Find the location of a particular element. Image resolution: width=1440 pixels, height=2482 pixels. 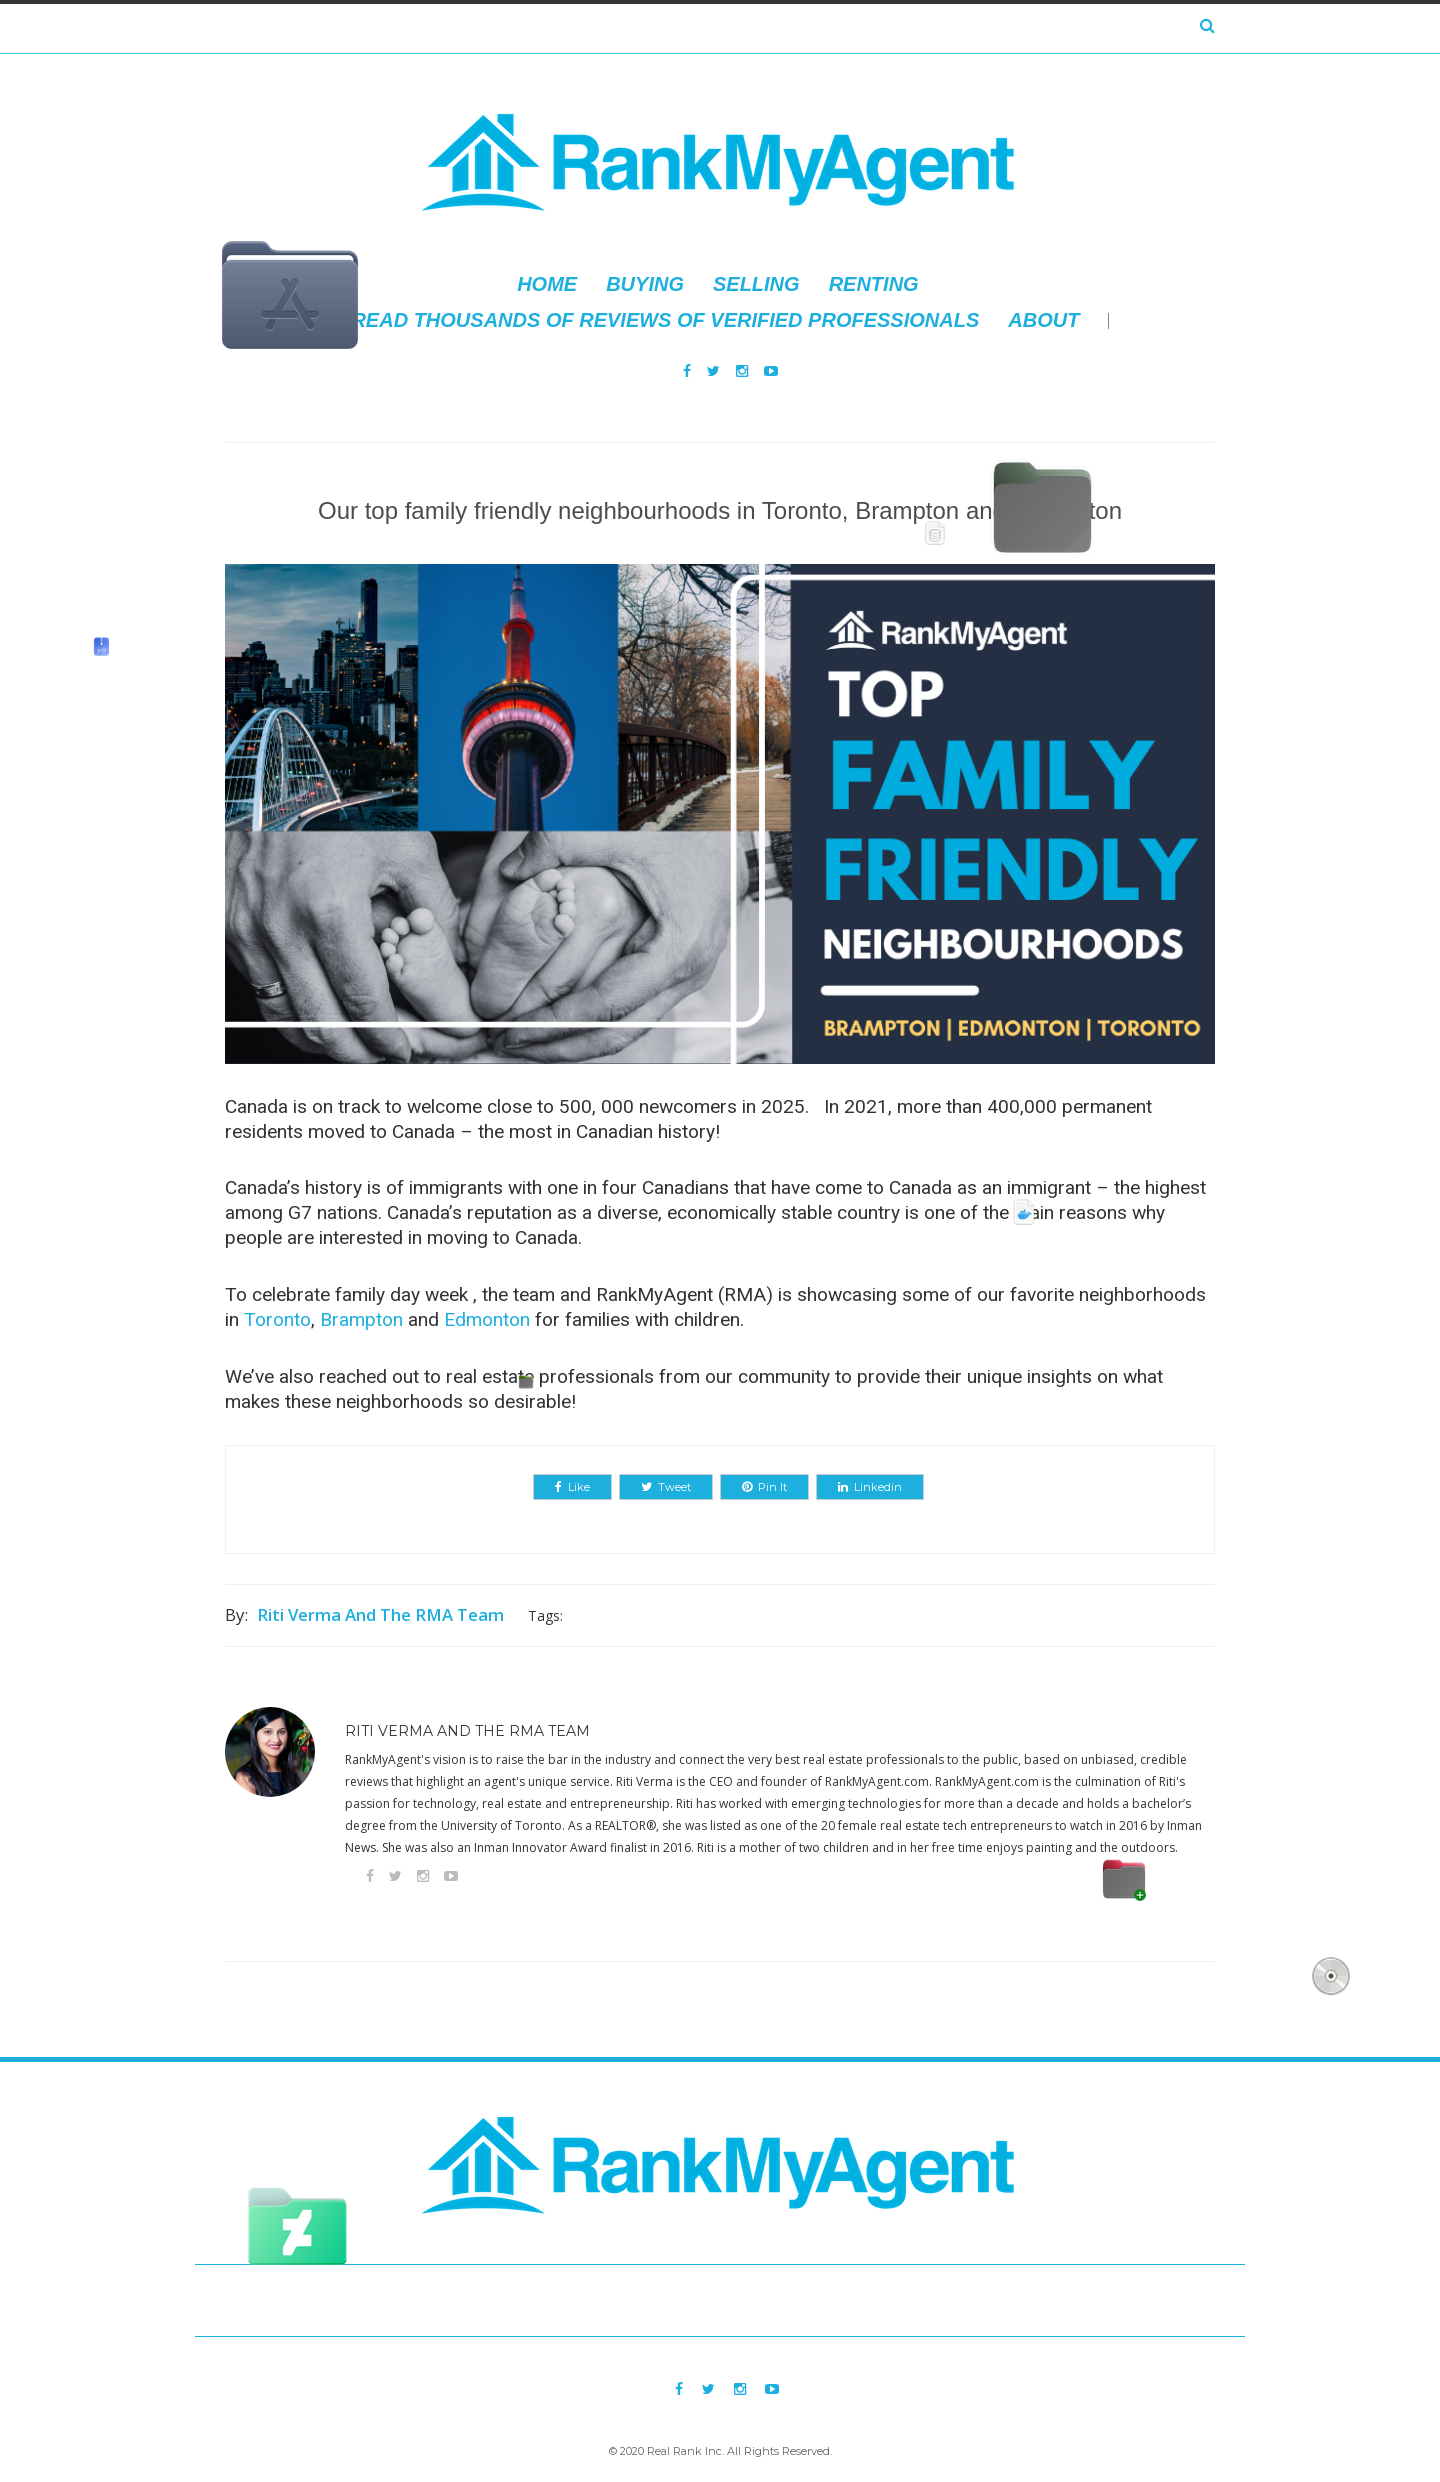

access CD/DVD drive or disc reader is located at coordinates (1331, 1976).